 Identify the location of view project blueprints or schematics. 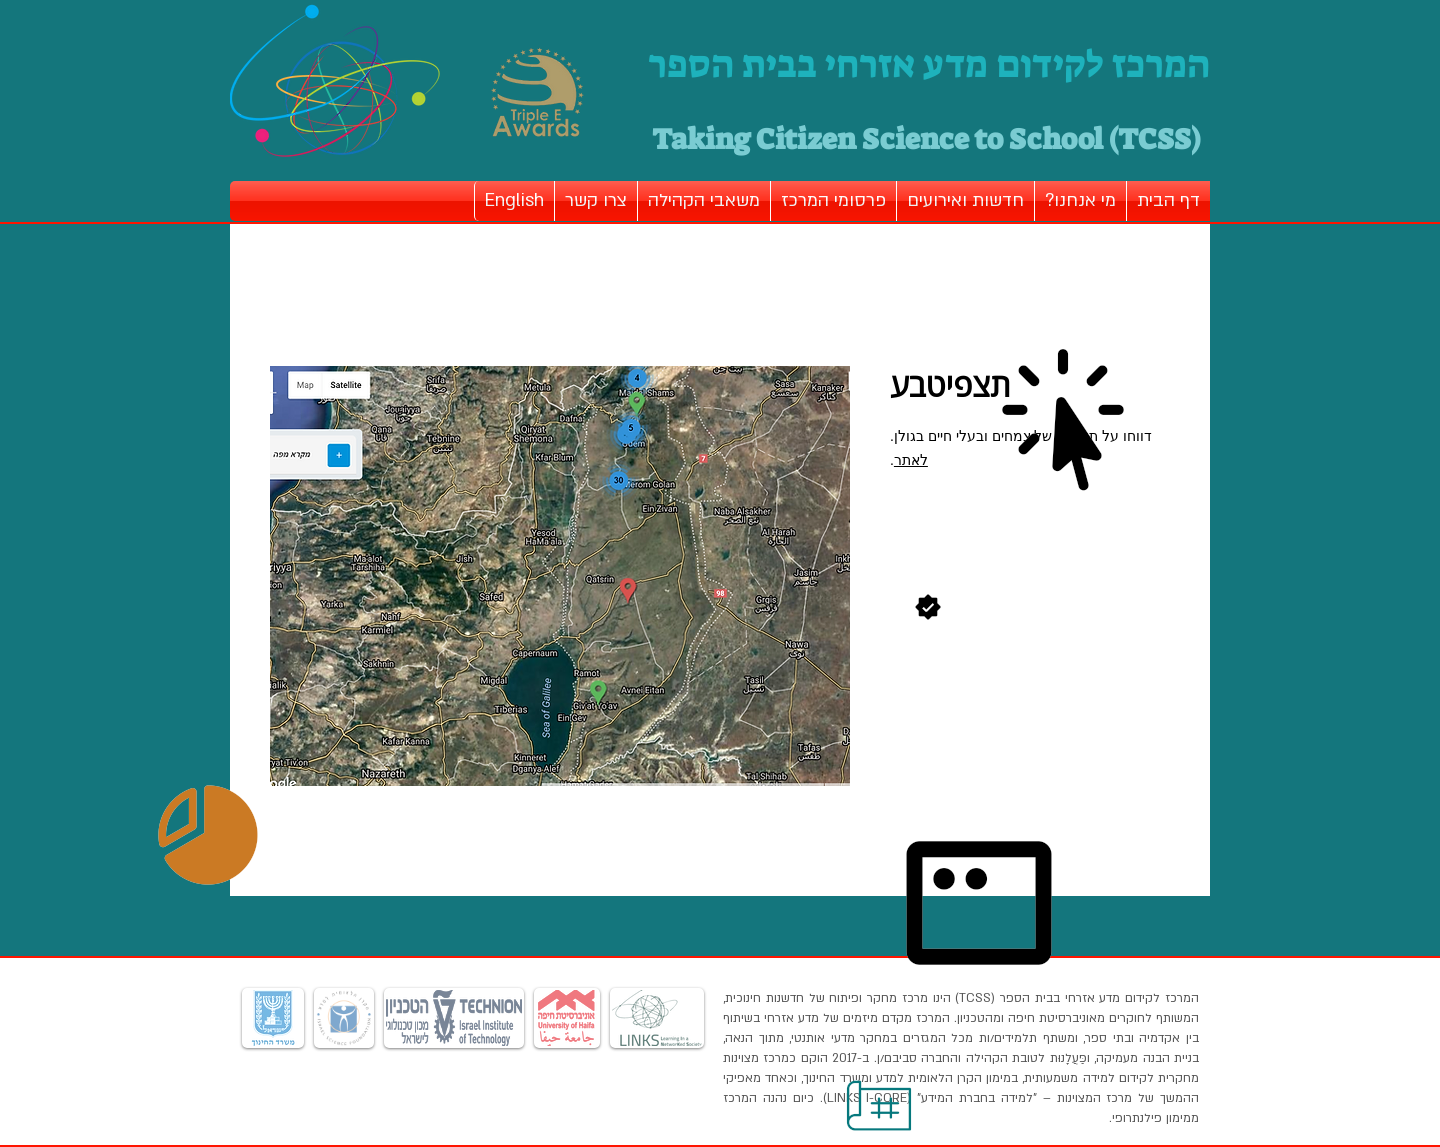
(879, 1108).